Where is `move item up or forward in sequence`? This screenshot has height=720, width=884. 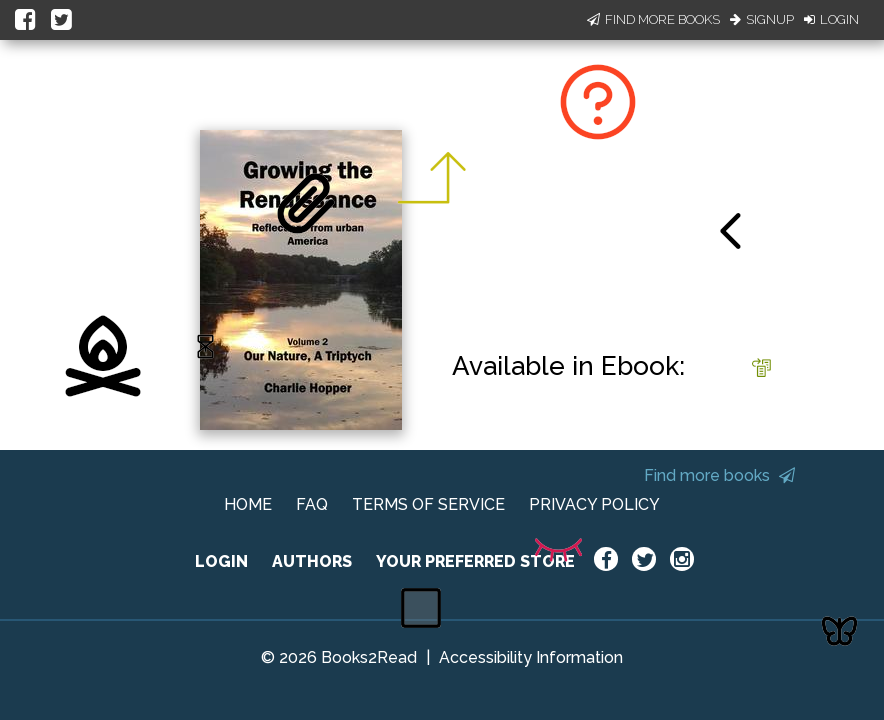 move item up or forward in sequence is located at coordinates (434, 180).